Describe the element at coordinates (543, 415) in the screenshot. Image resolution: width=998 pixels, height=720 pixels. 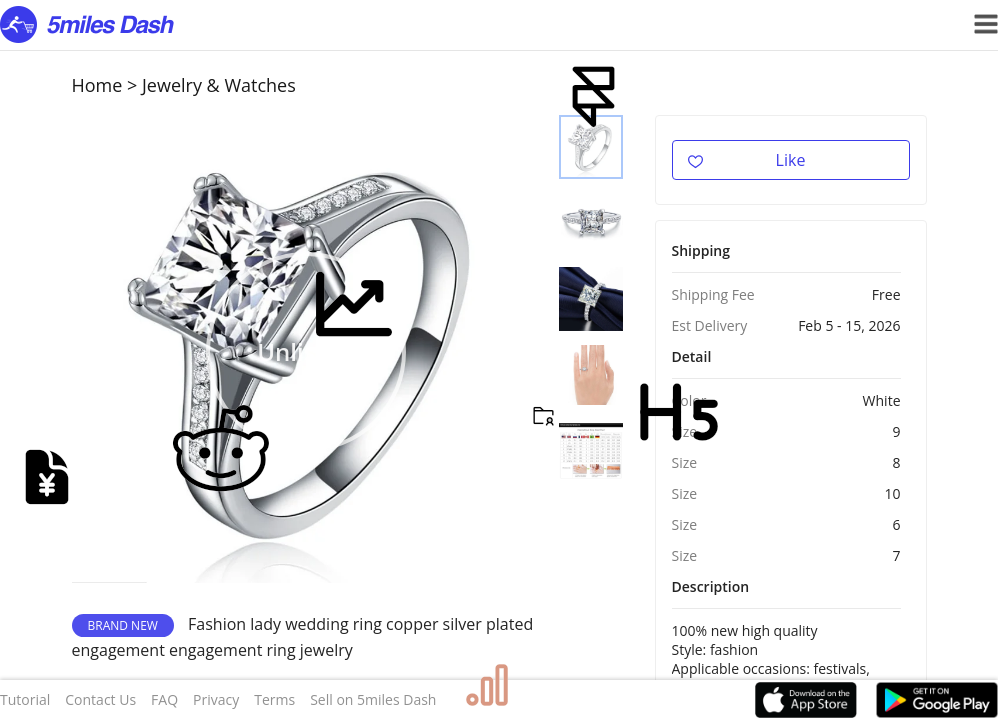
I see `access user-specific files` at that location.